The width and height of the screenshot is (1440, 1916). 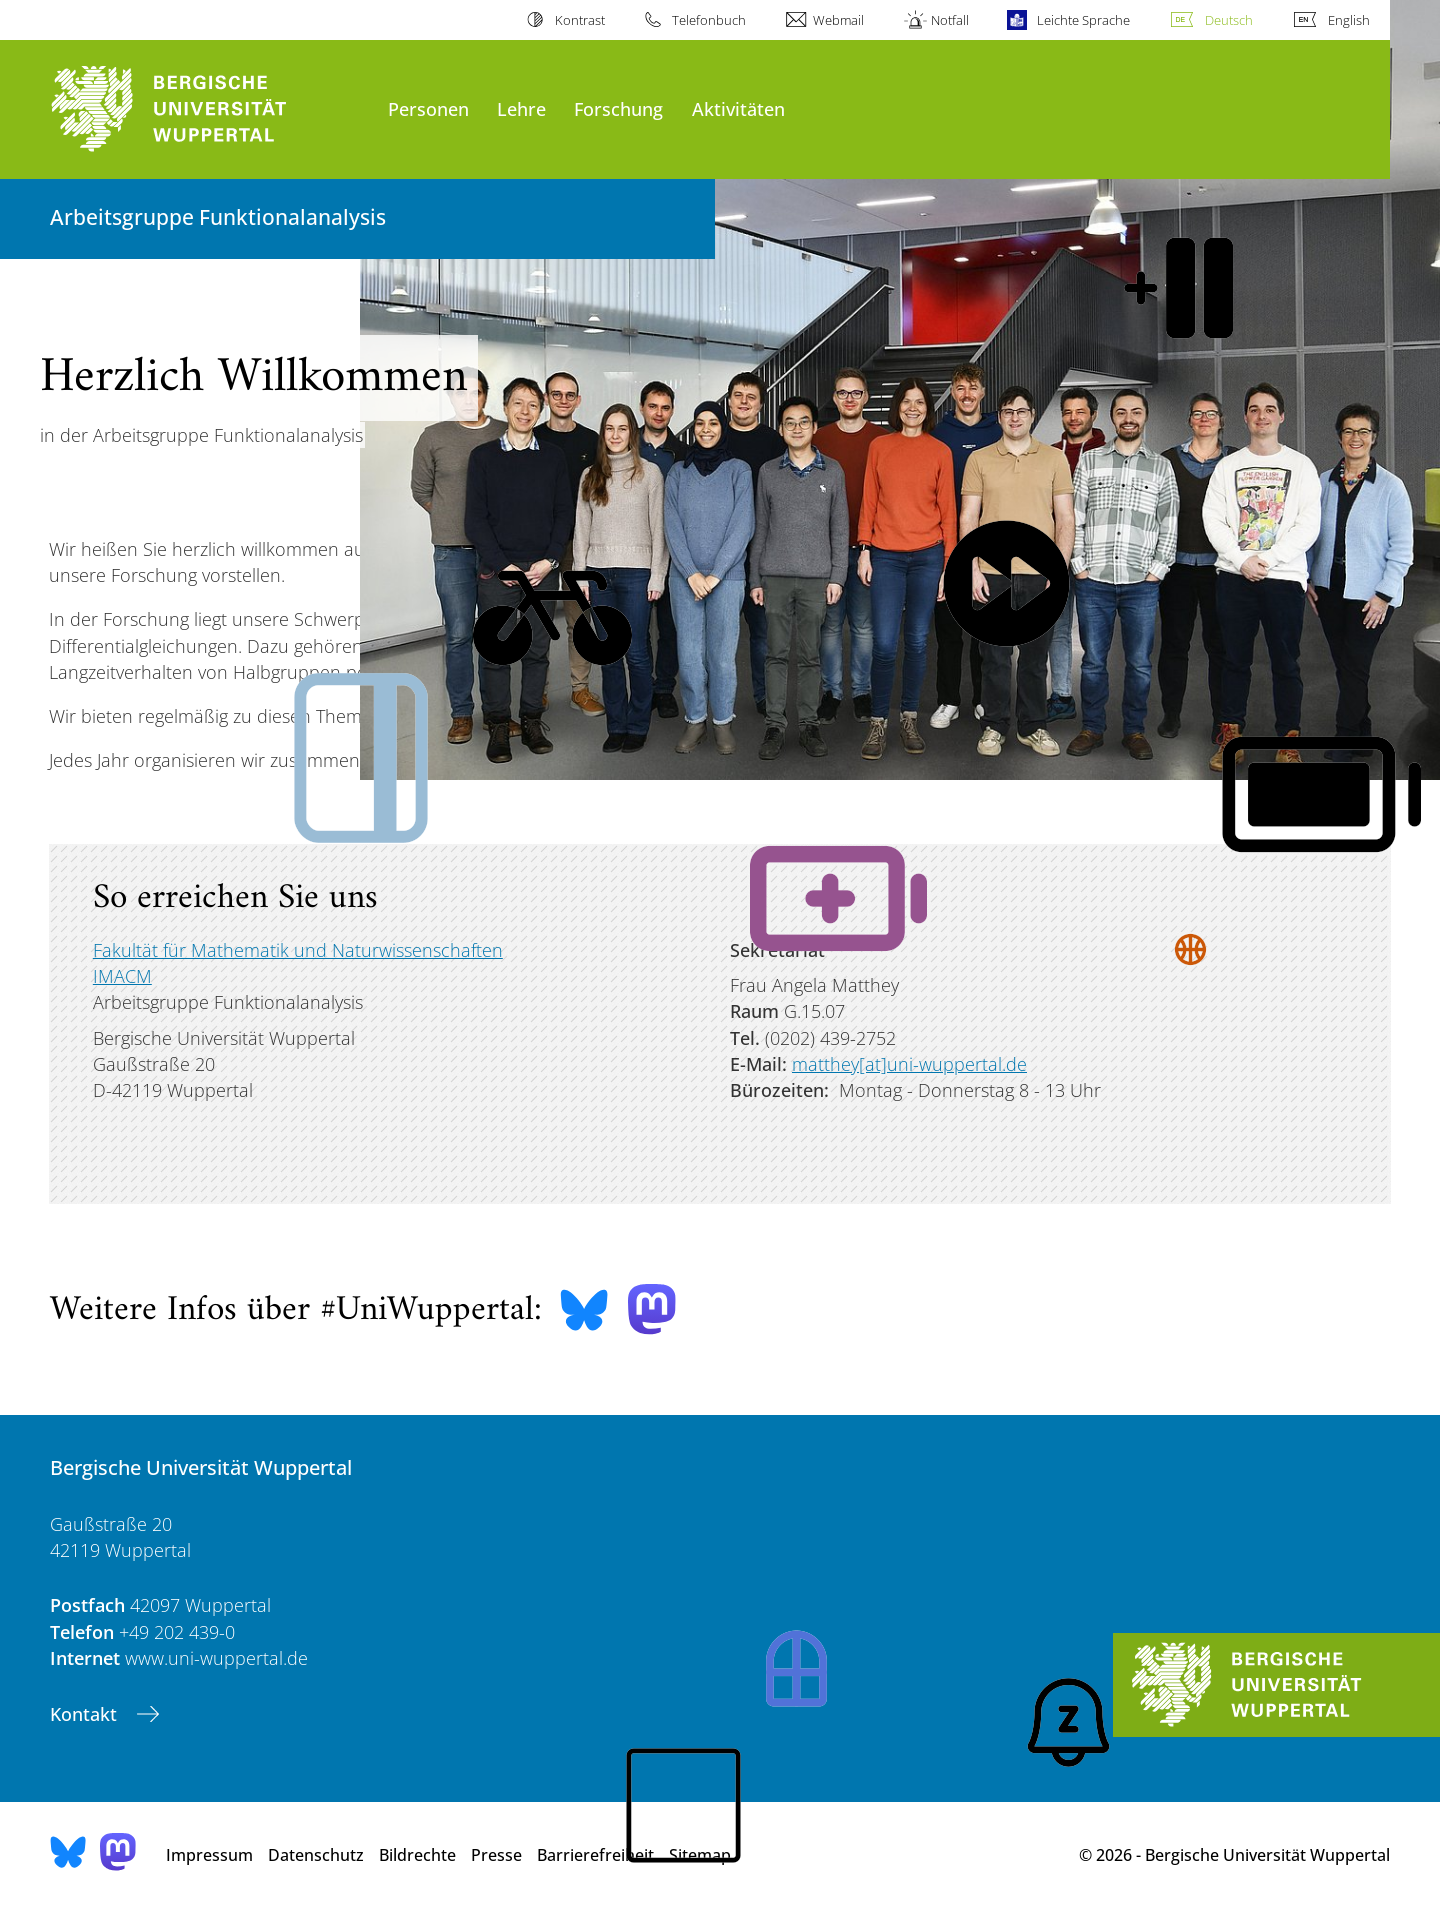 What do you see at coordinates (1318, 794) in the screenshot?
I see `indicates battery is fully charged` at bounding box center [1318, 794].